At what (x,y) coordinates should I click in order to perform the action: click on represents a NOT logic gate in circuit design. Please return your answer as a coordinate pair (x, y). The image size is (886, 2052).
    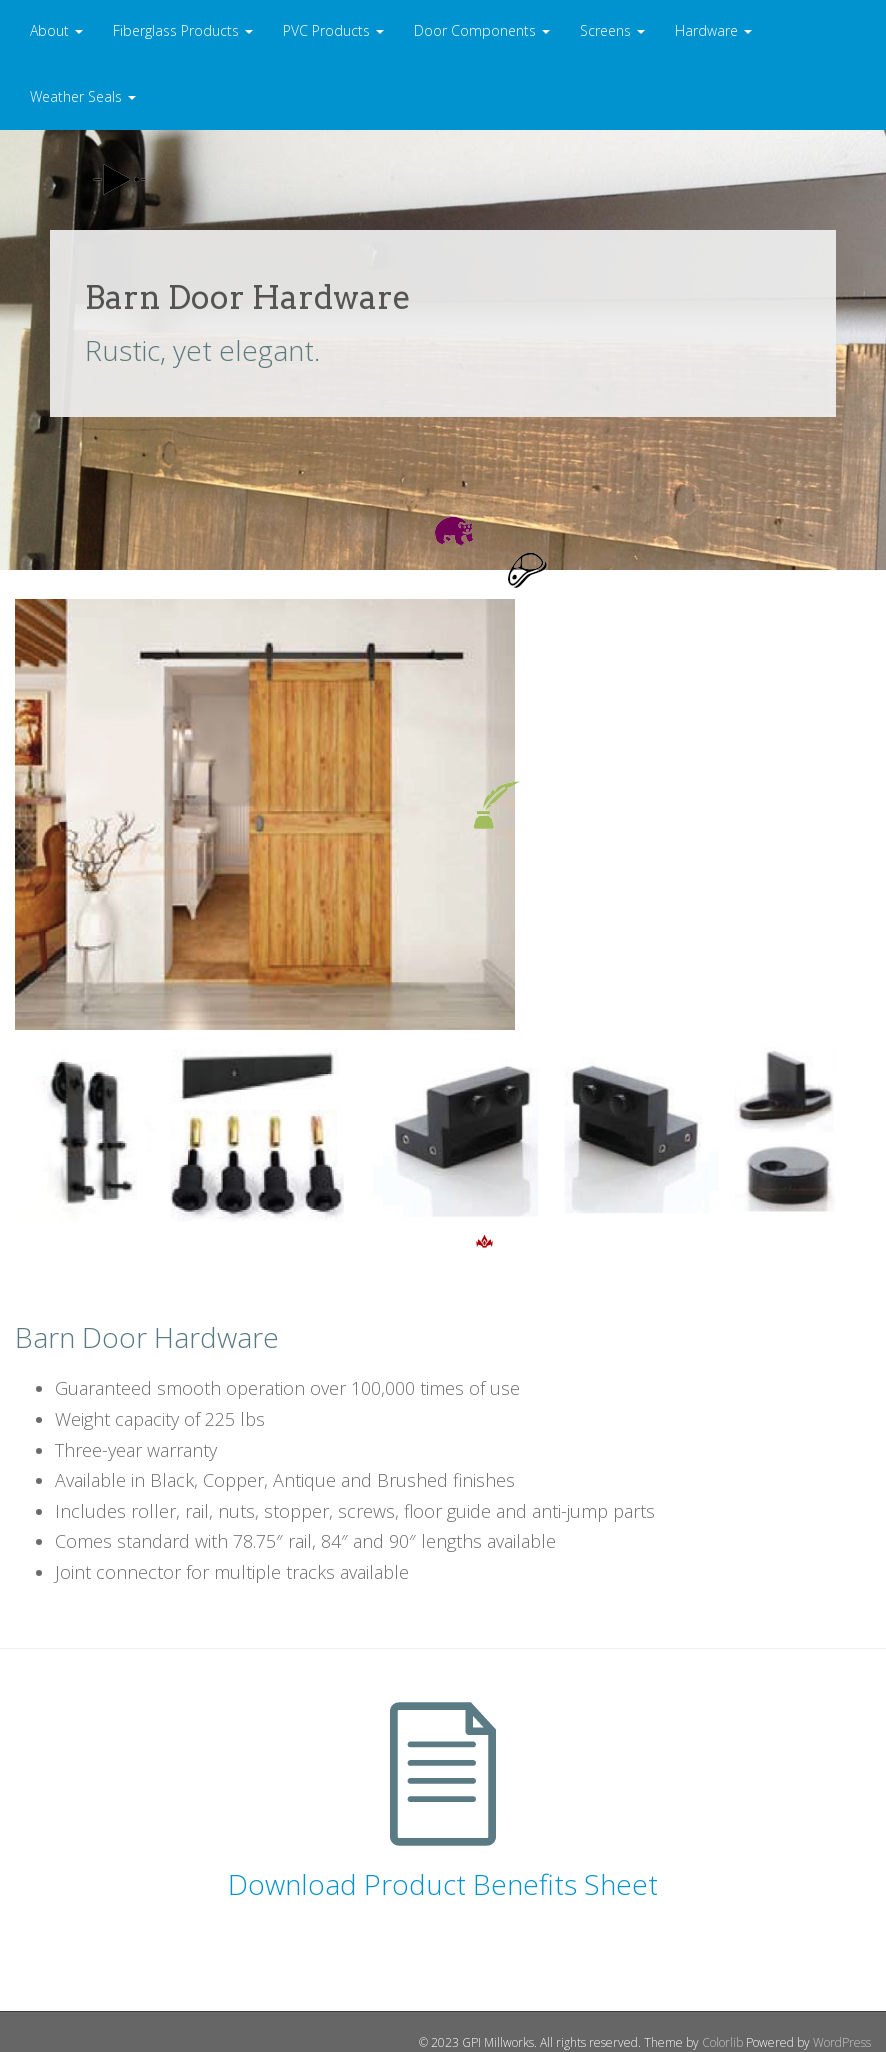
    Looking at the image, I should click on (119, 179).